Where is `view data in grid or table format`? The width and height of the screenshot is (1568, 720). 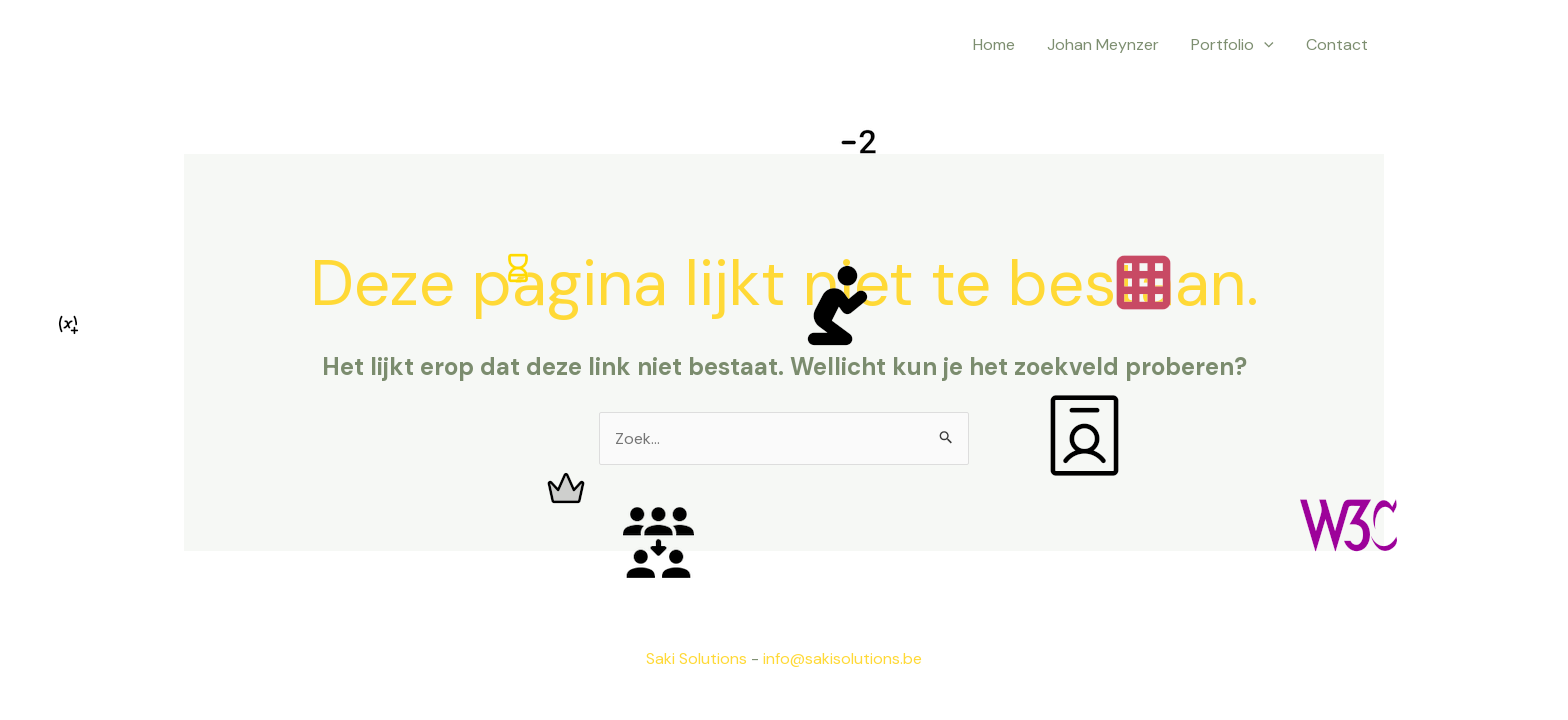
view data in grid or table format is located at coordinates (1143, 282).